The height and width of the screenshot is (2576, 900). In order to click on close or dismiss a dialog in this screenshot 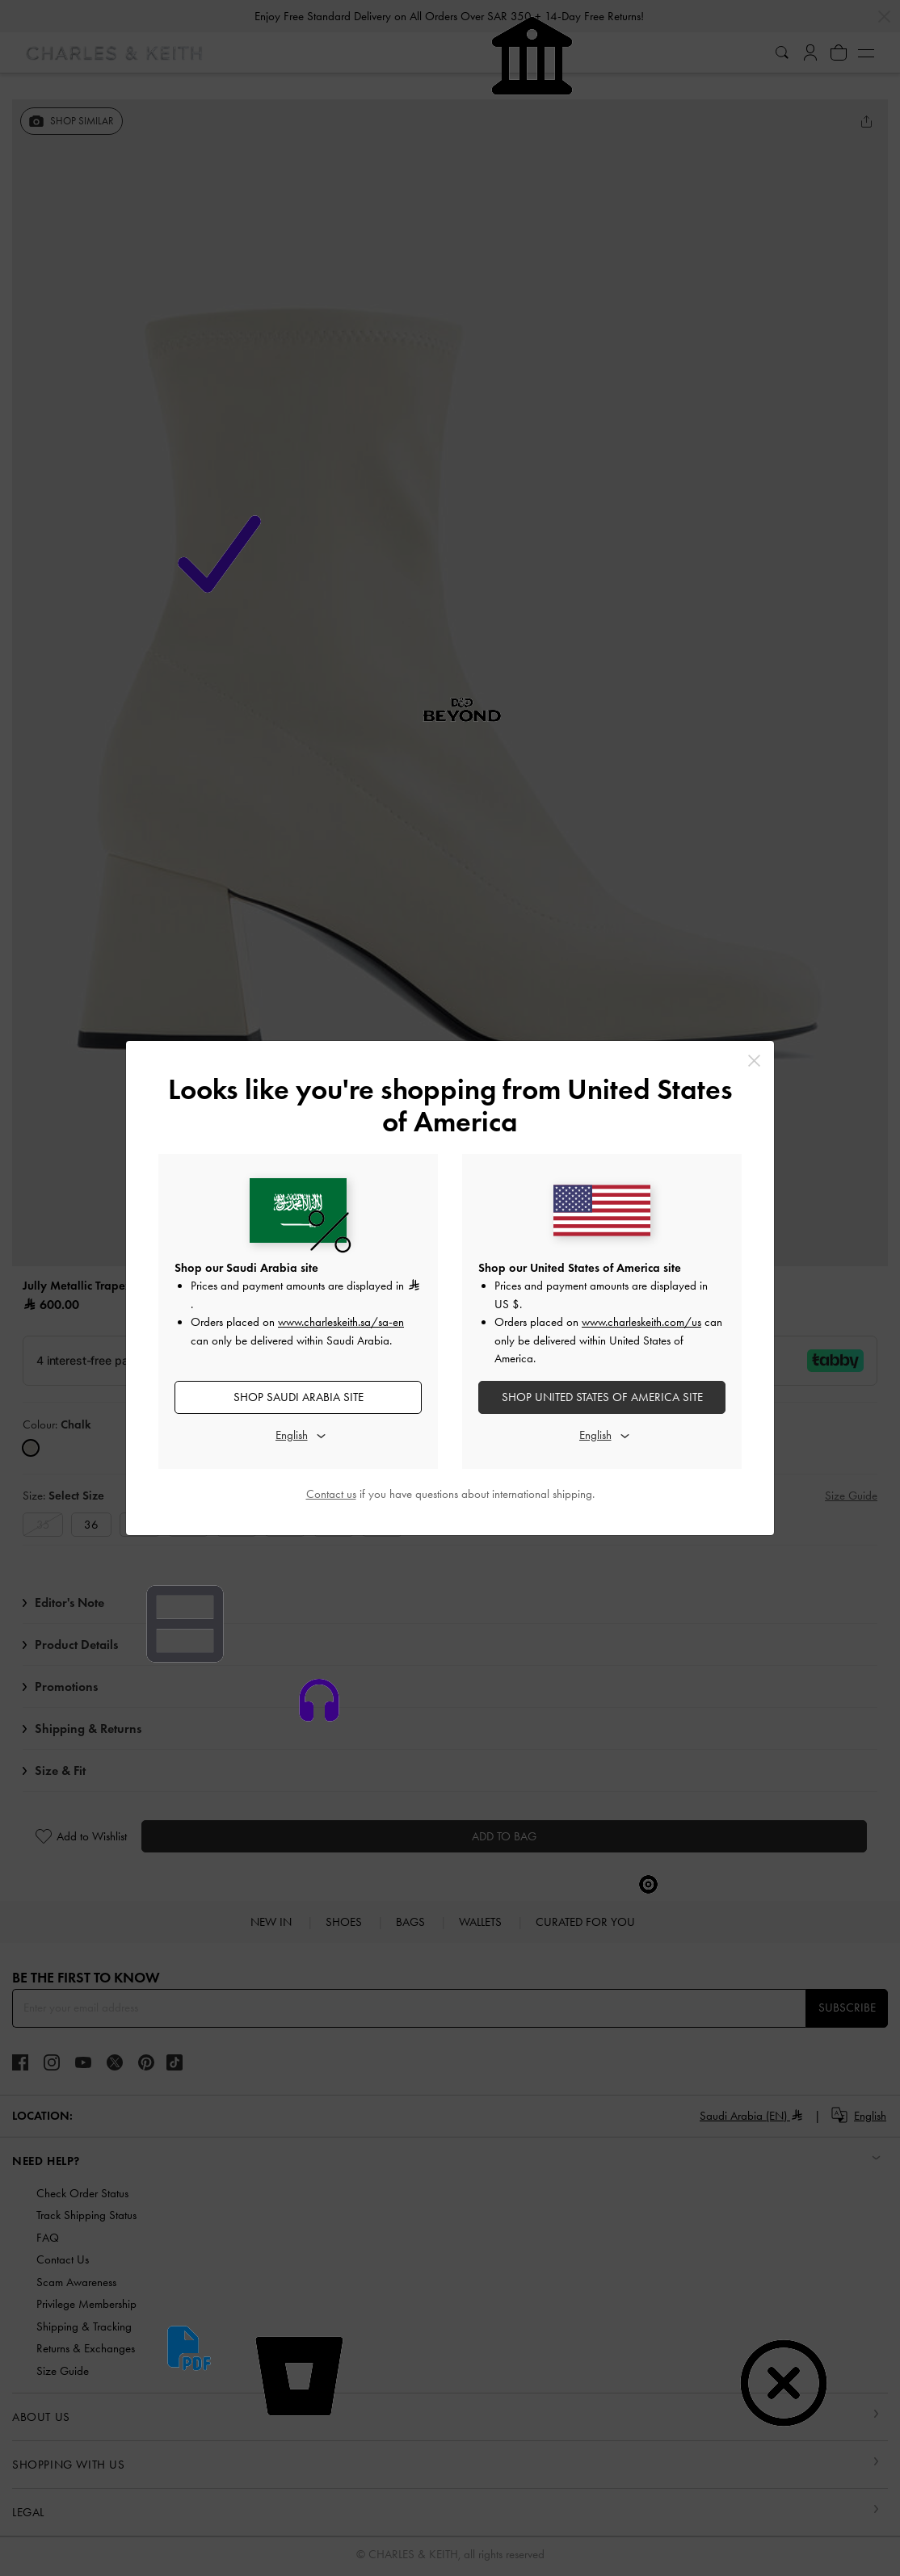, I will do `click(784, 2383)`.